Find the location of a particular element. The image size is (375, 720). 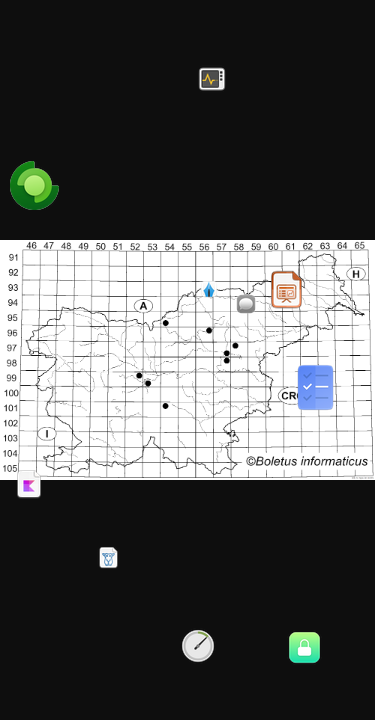

indicates a perl script or program file is located at coordinates (108, 557).